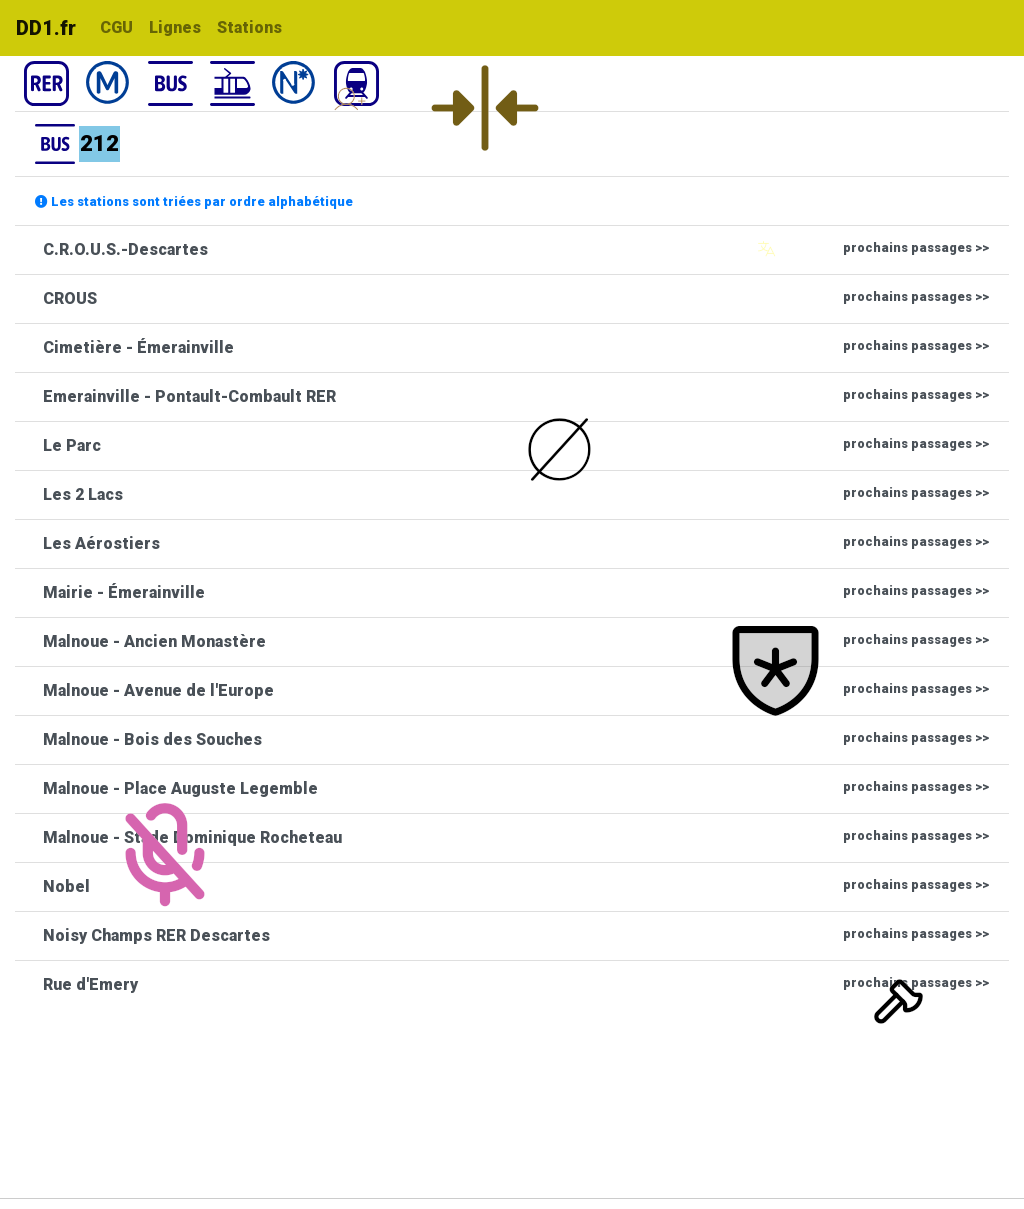  I want to click on translate text to another language, so click(766, 249).